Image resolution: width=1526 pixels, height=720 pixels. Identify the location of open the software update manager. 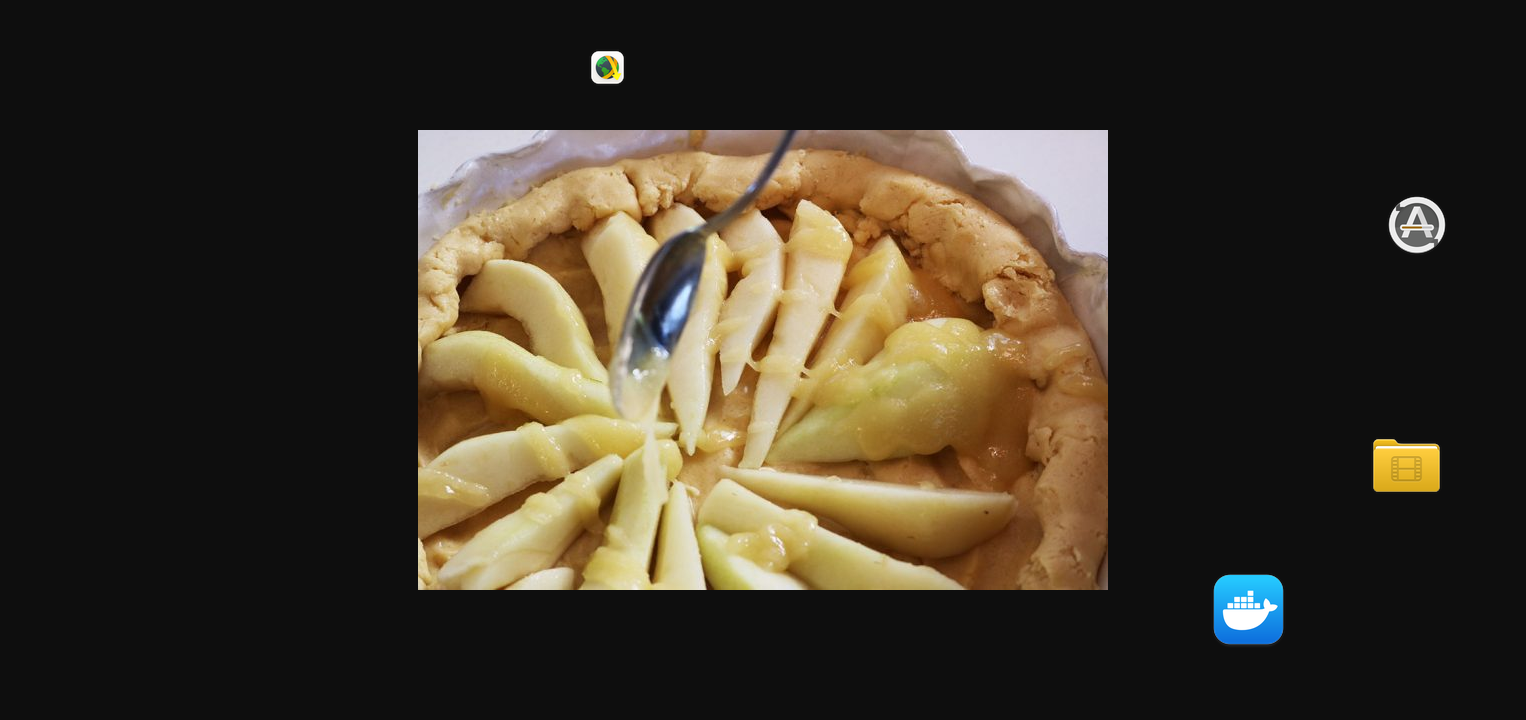
(1417, 225).